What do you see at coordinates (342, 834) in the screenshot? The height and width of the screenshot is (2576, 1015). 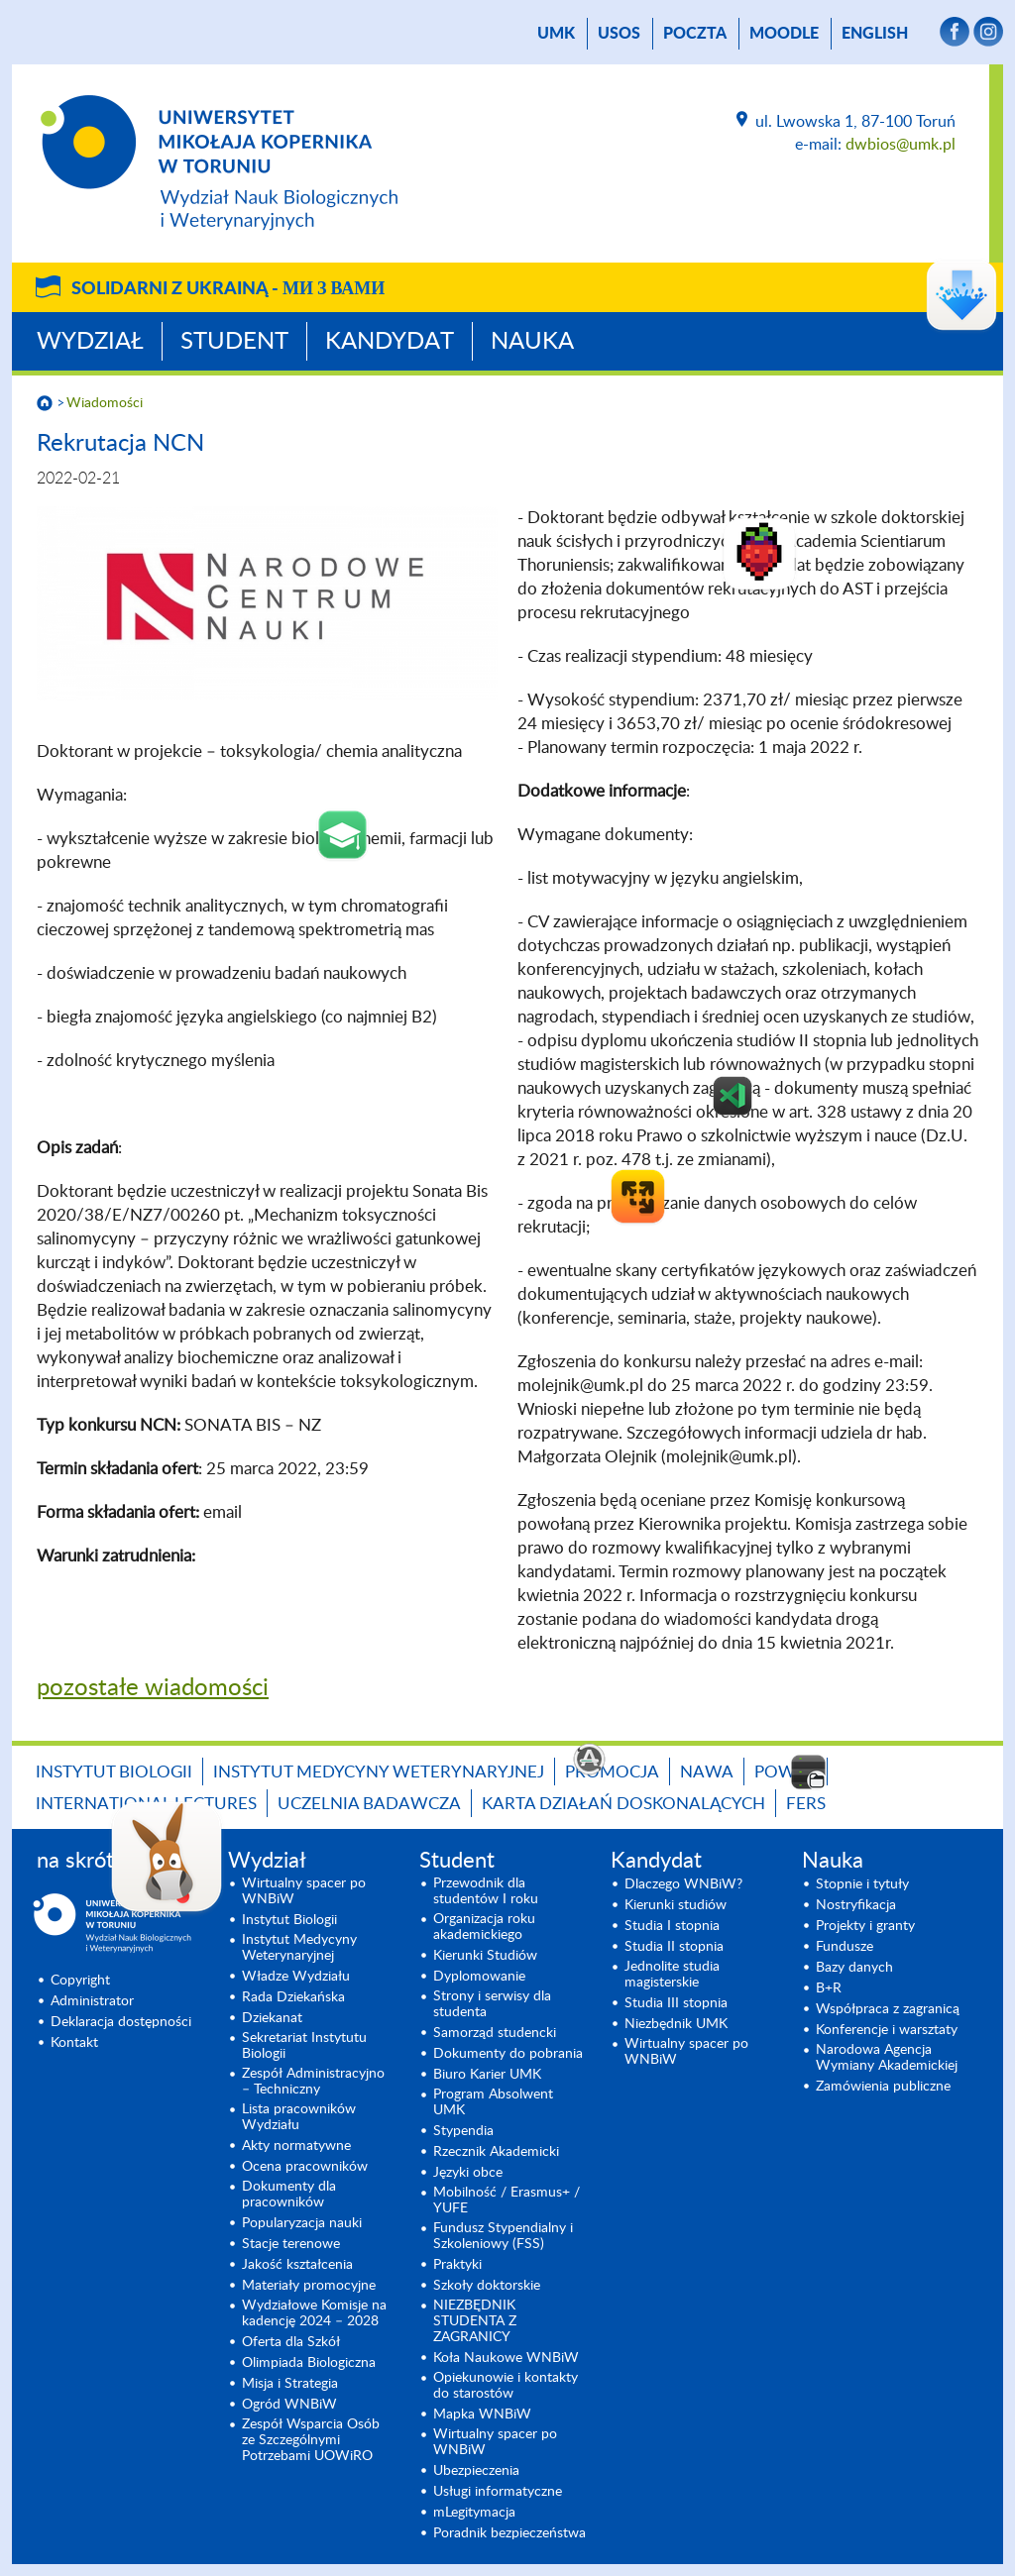 I see `open education or learning apps` at bounding box center [342, 834].